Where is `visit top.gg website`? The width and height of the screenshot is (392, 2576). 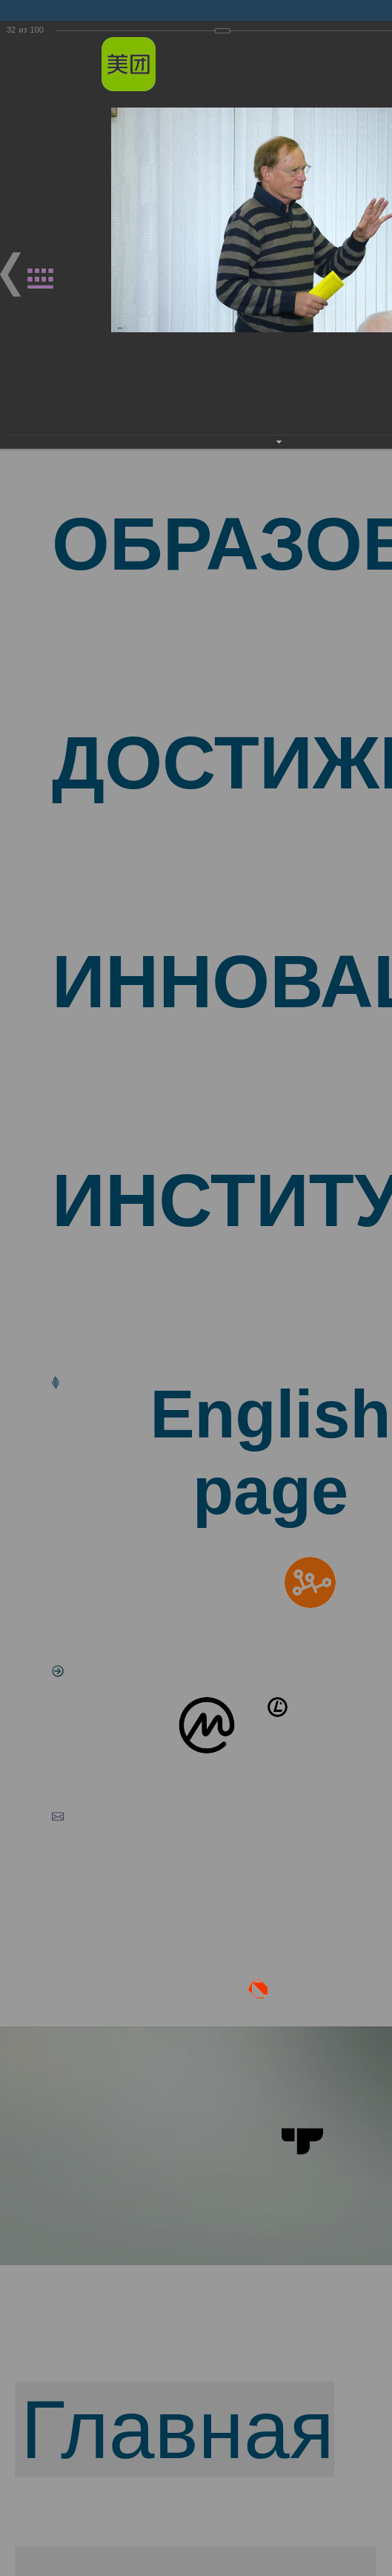 visit top.gg website is located at coordinates (302, 2141).